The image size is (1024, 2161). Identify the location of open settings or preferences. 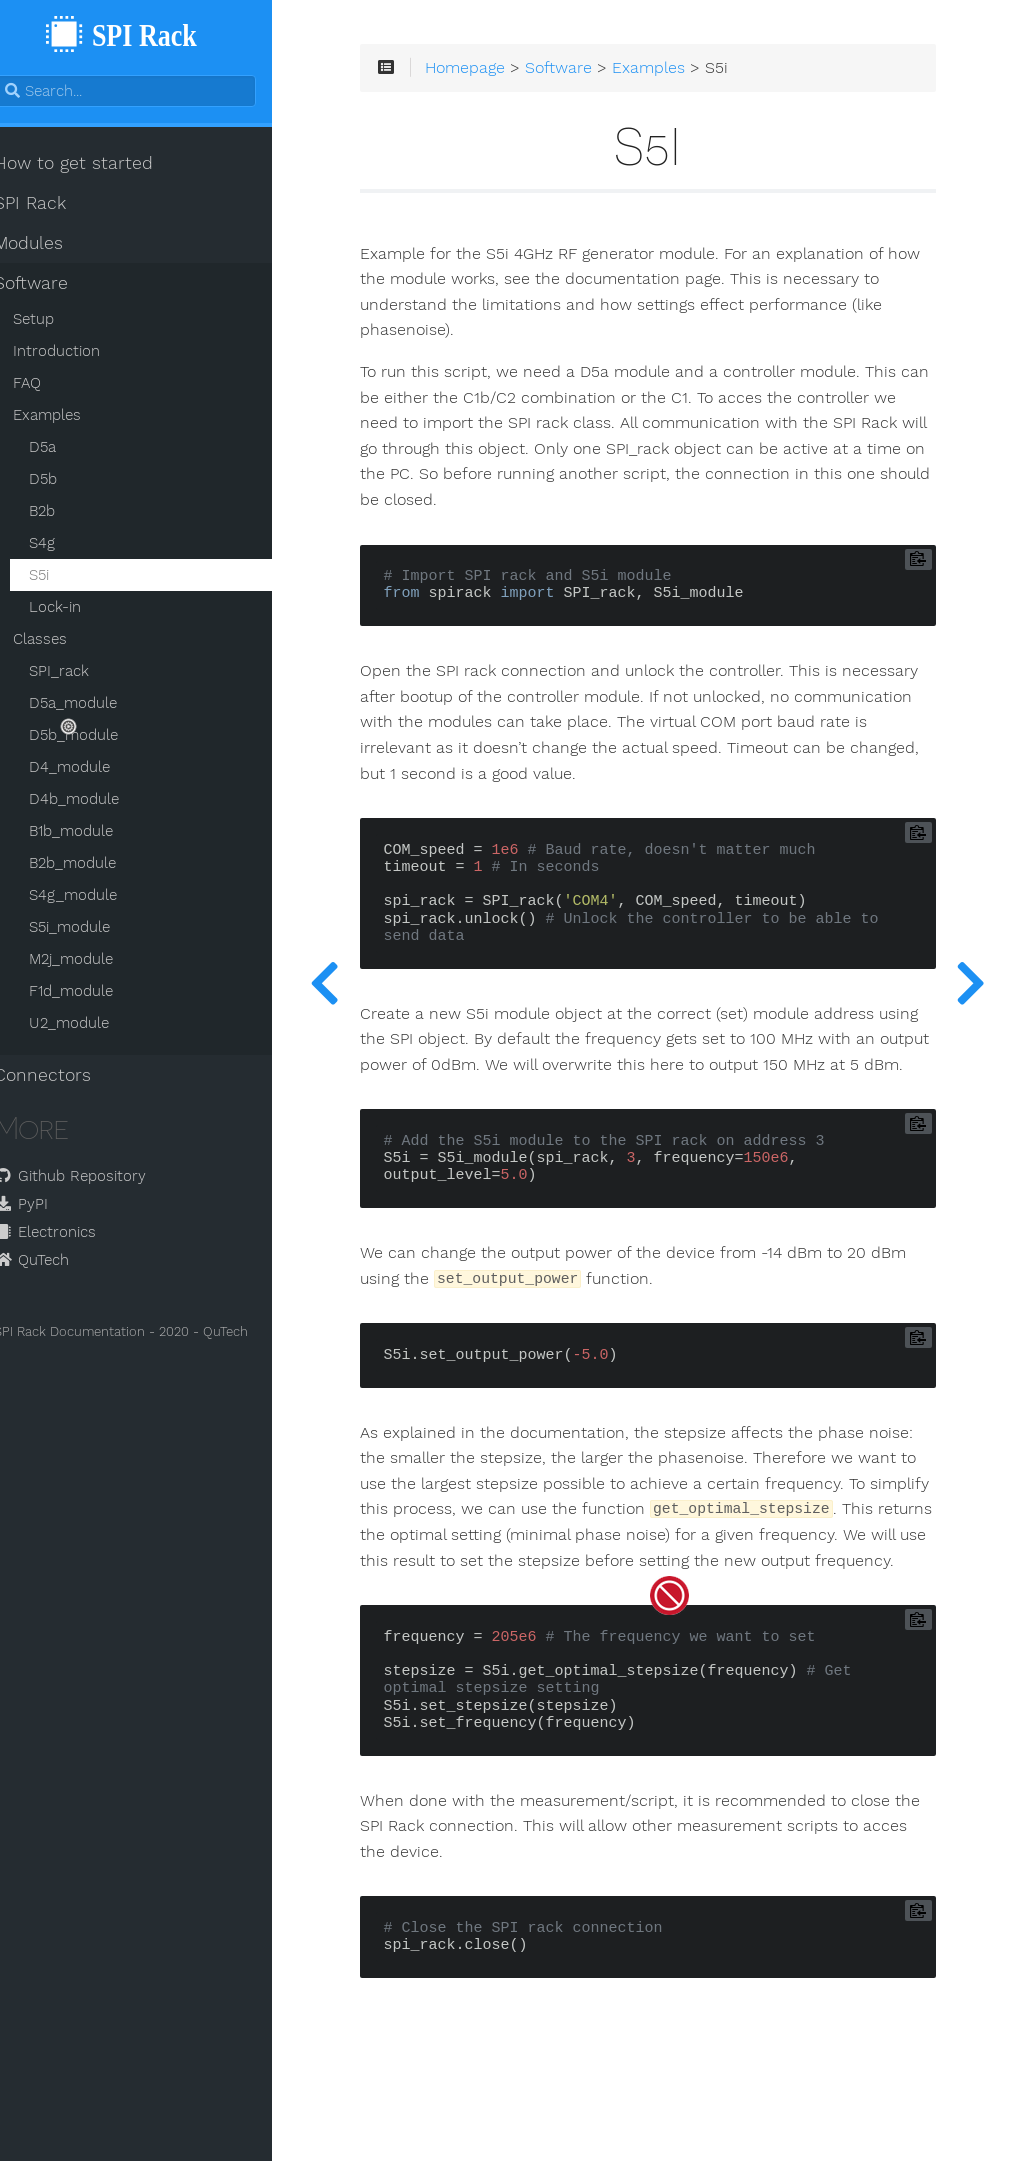
(68, 726).